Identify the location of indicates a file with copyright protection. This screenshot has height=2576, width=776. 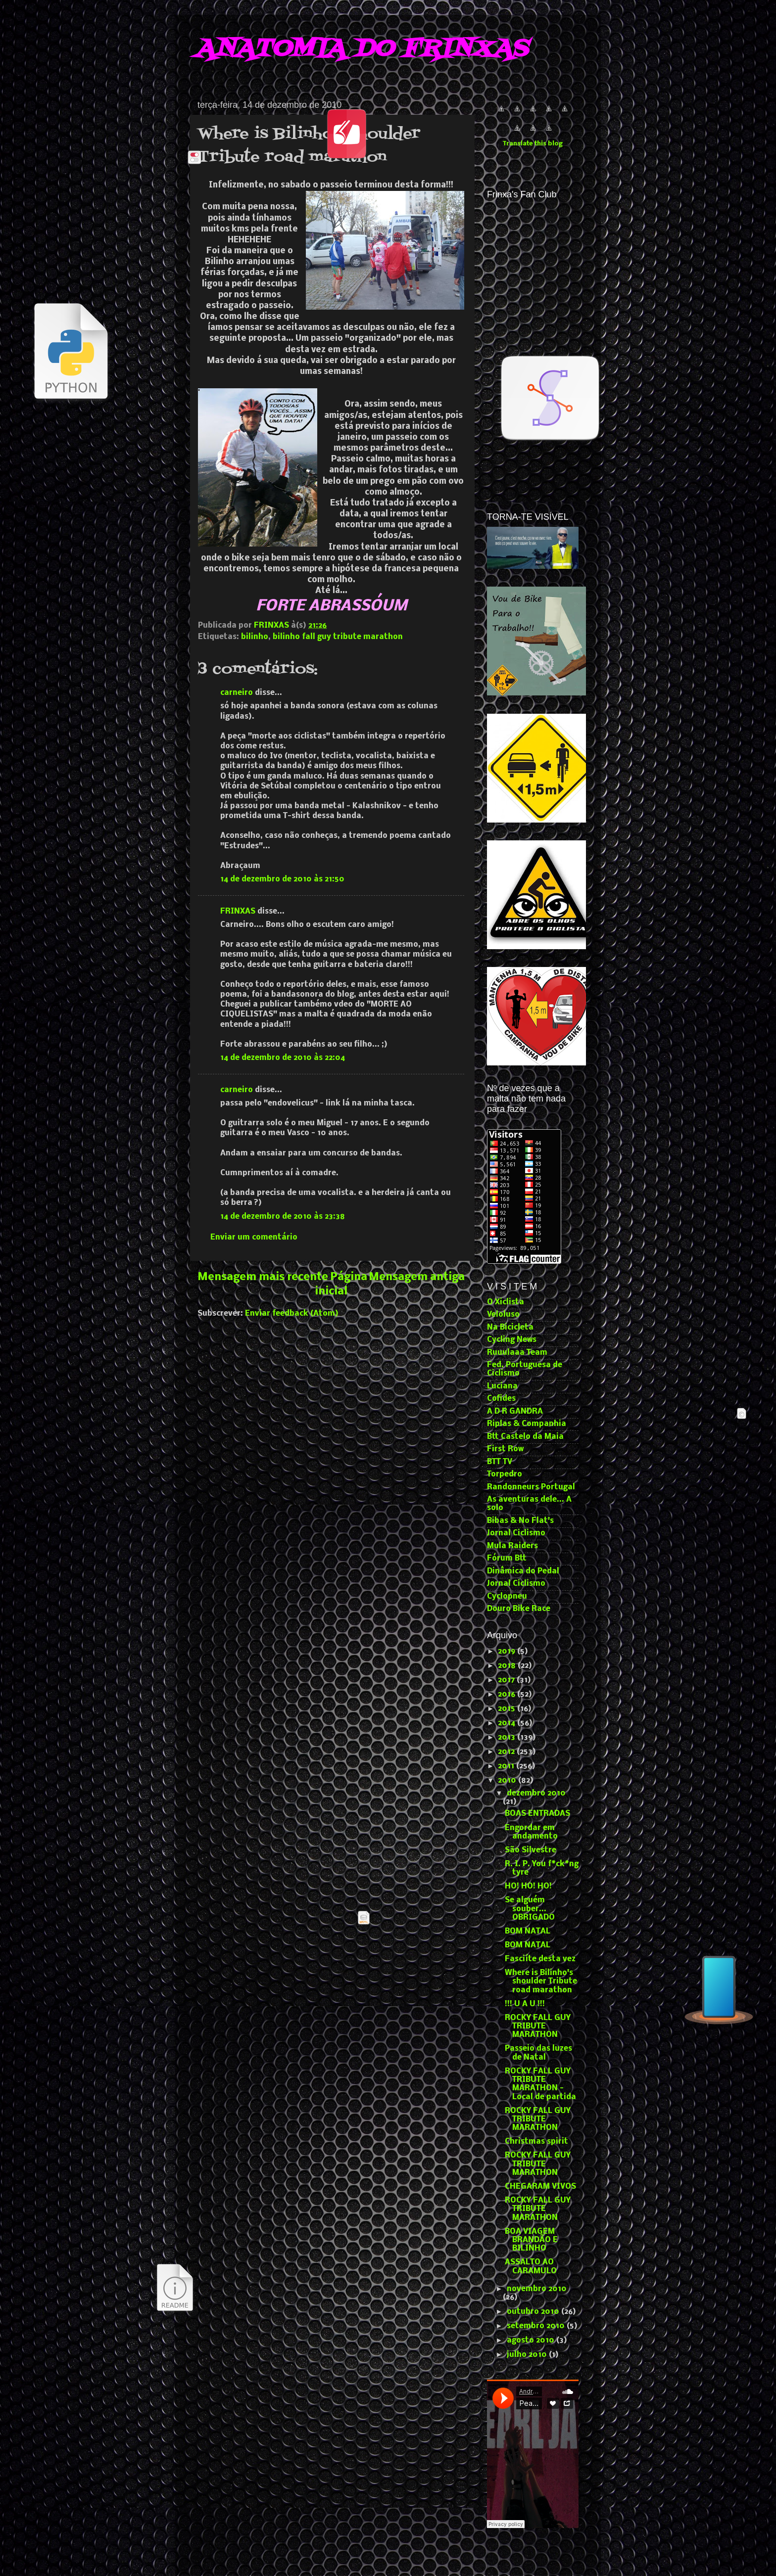
(741, 1413).